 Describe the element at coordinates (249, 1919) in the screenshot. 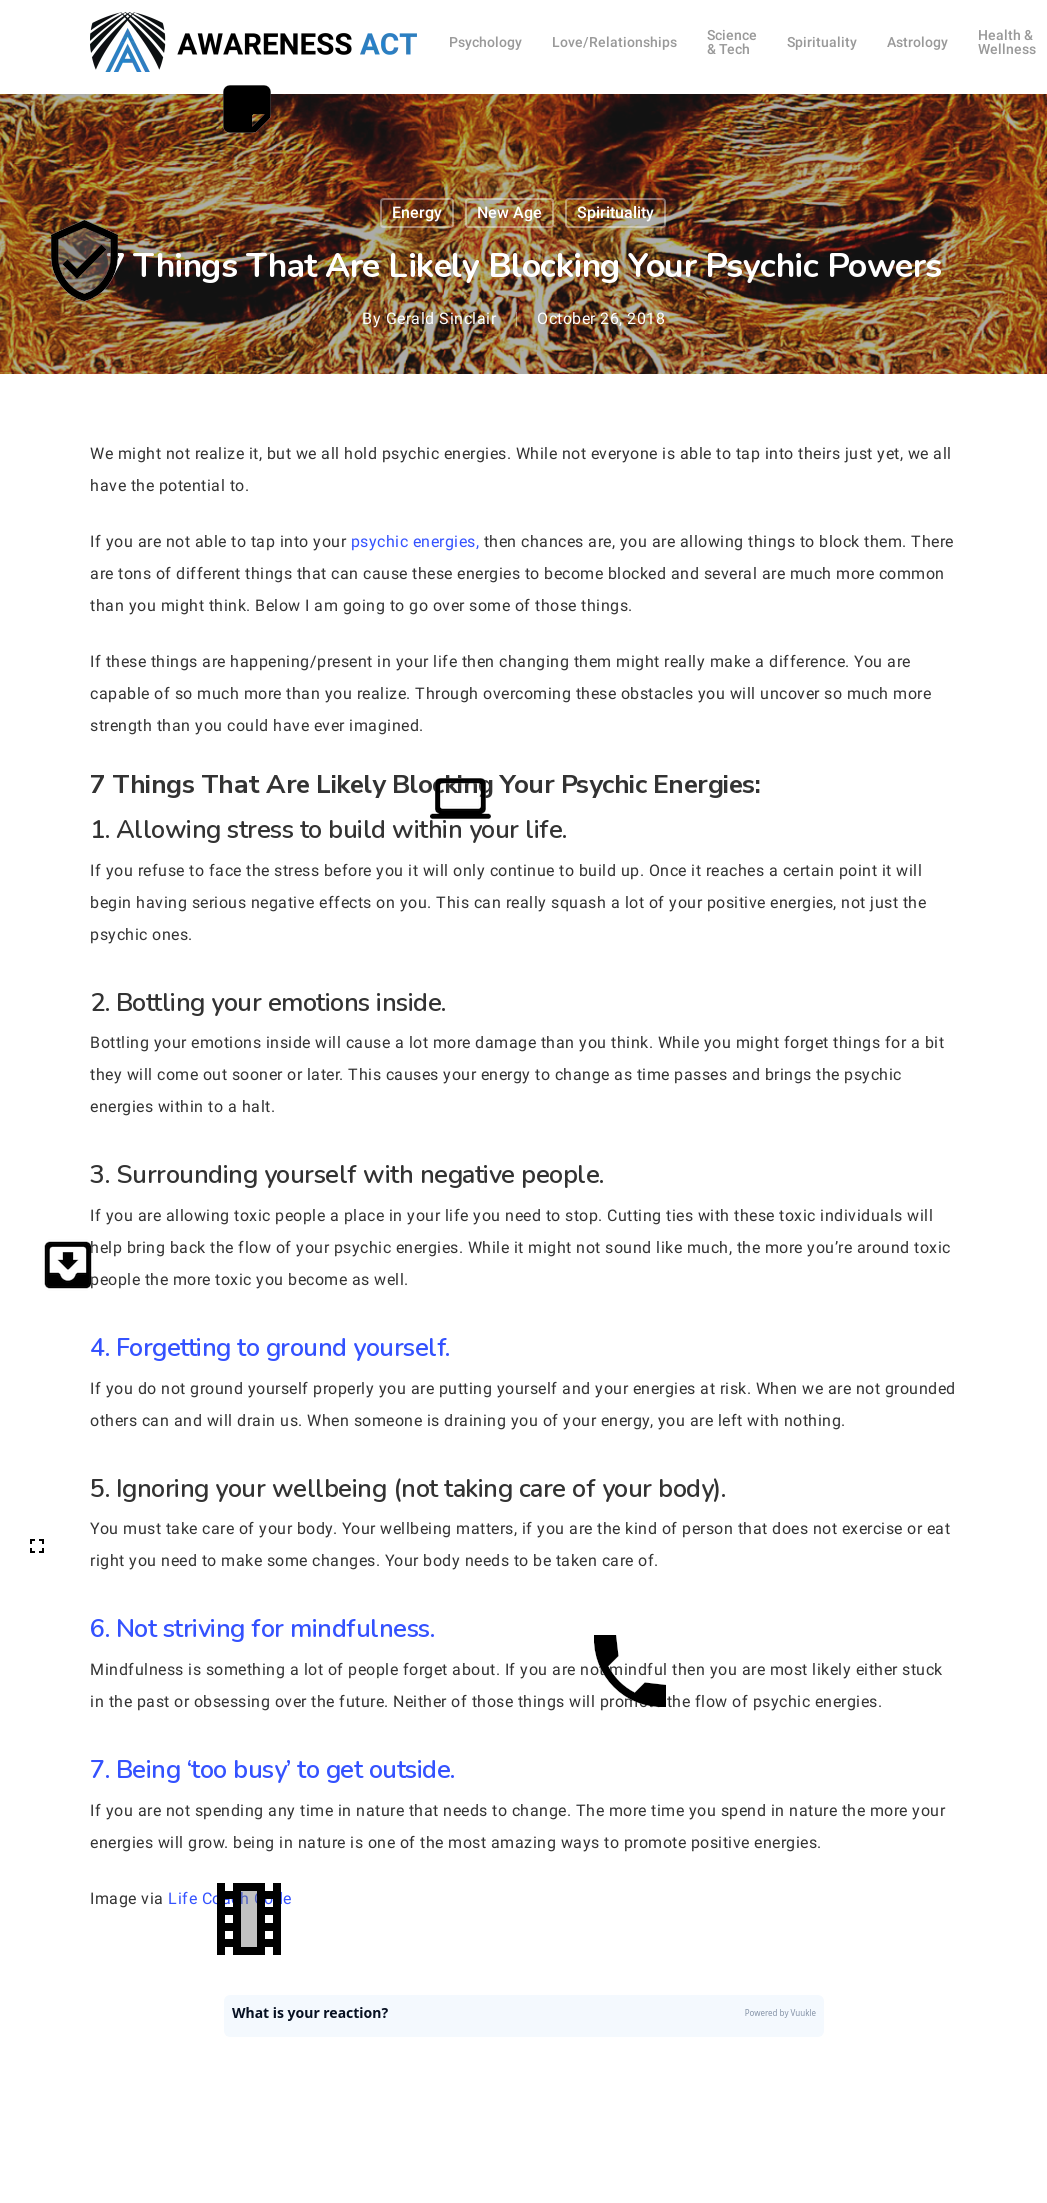

I see `access movies or video content` at that location.